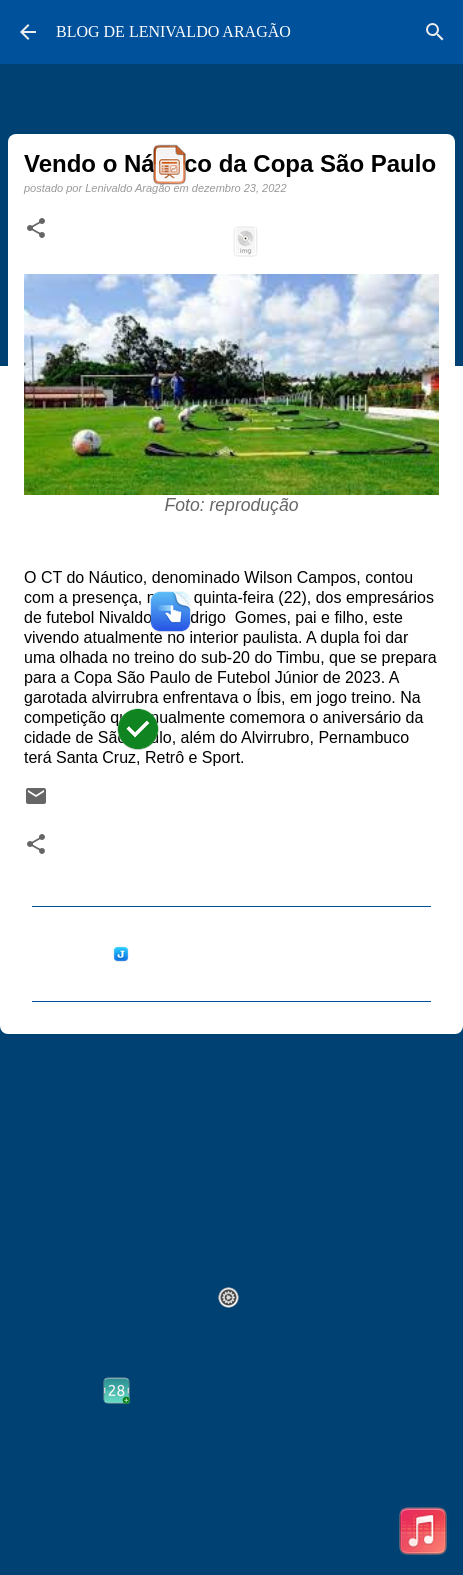 The height and width of the screenshot is (1575, 463). What do you see at coordinates (138, 729) in the screenshot?
I see `confirm or apply changes in a dialog` at bounding box center [138, 729].